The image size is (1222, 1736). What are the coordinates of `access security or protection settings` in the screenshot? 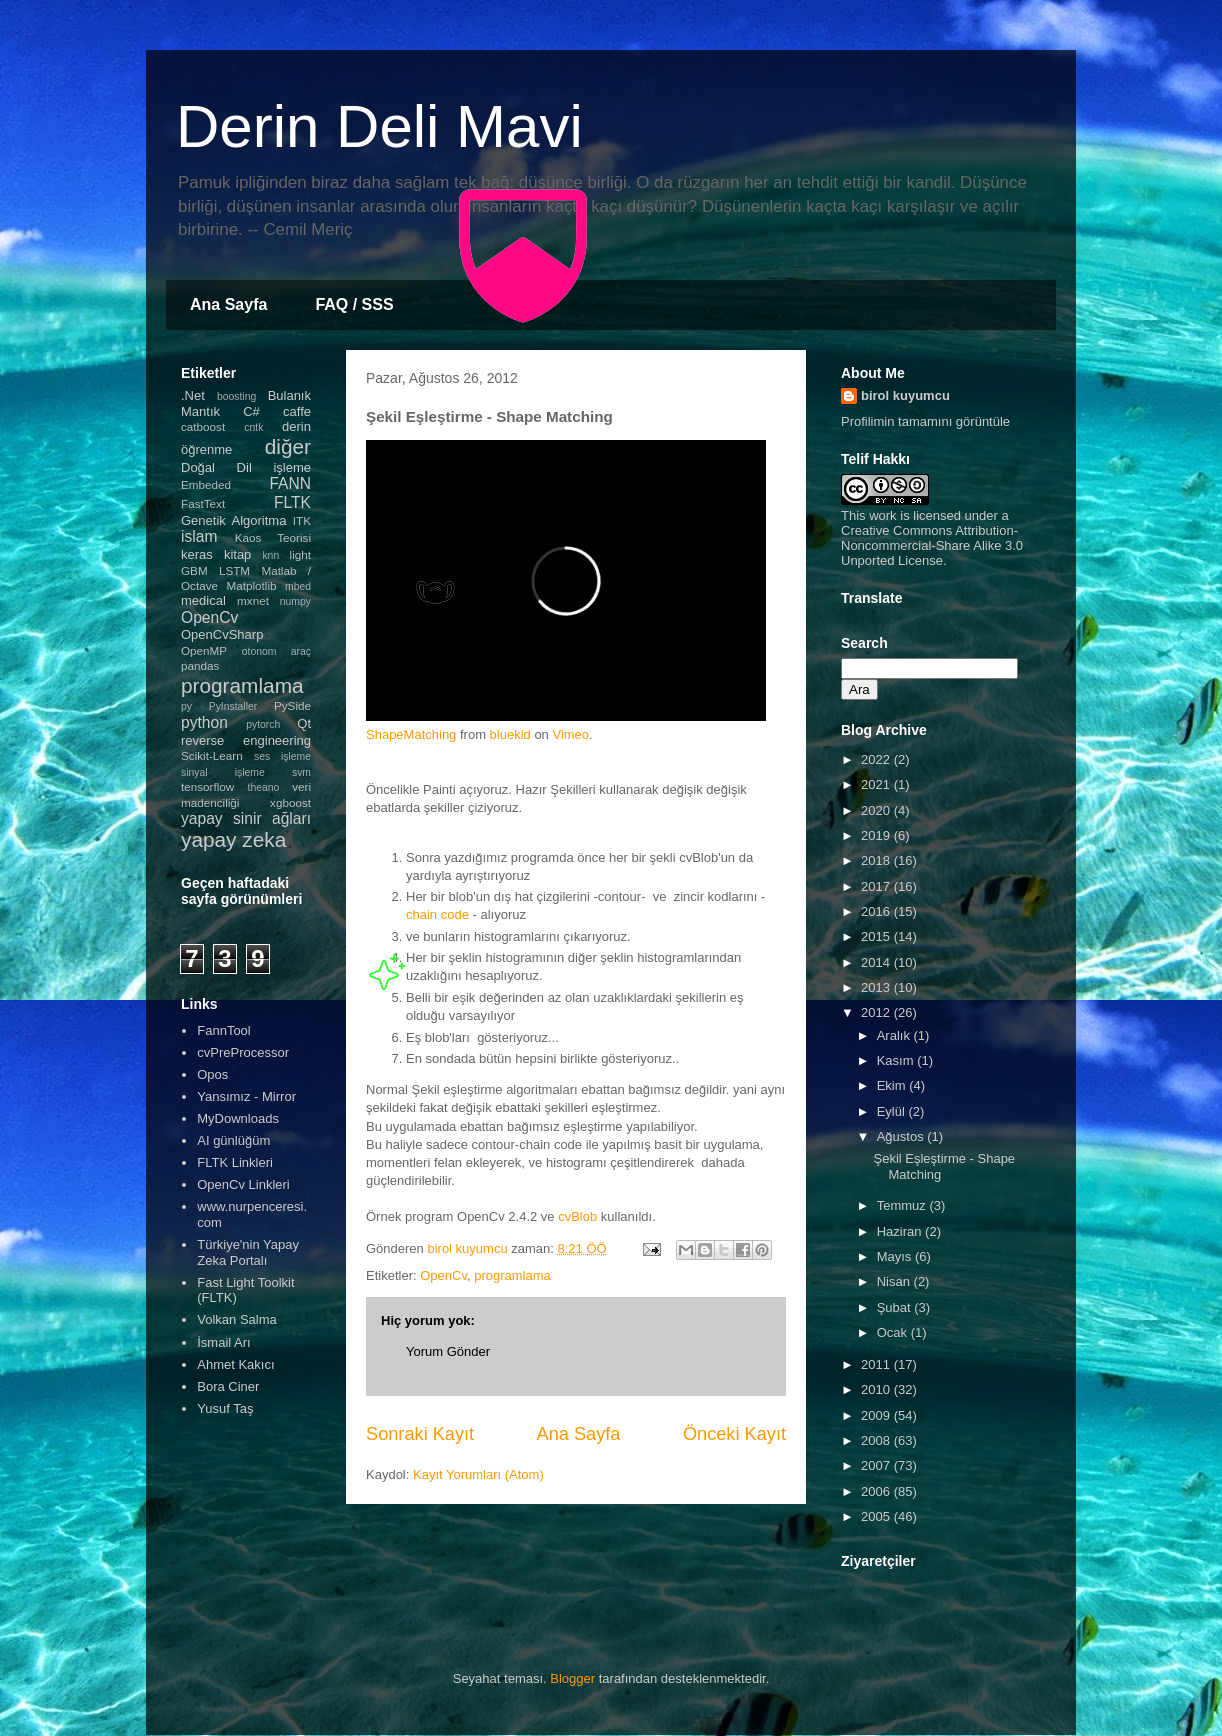 It's located at (523, 248).